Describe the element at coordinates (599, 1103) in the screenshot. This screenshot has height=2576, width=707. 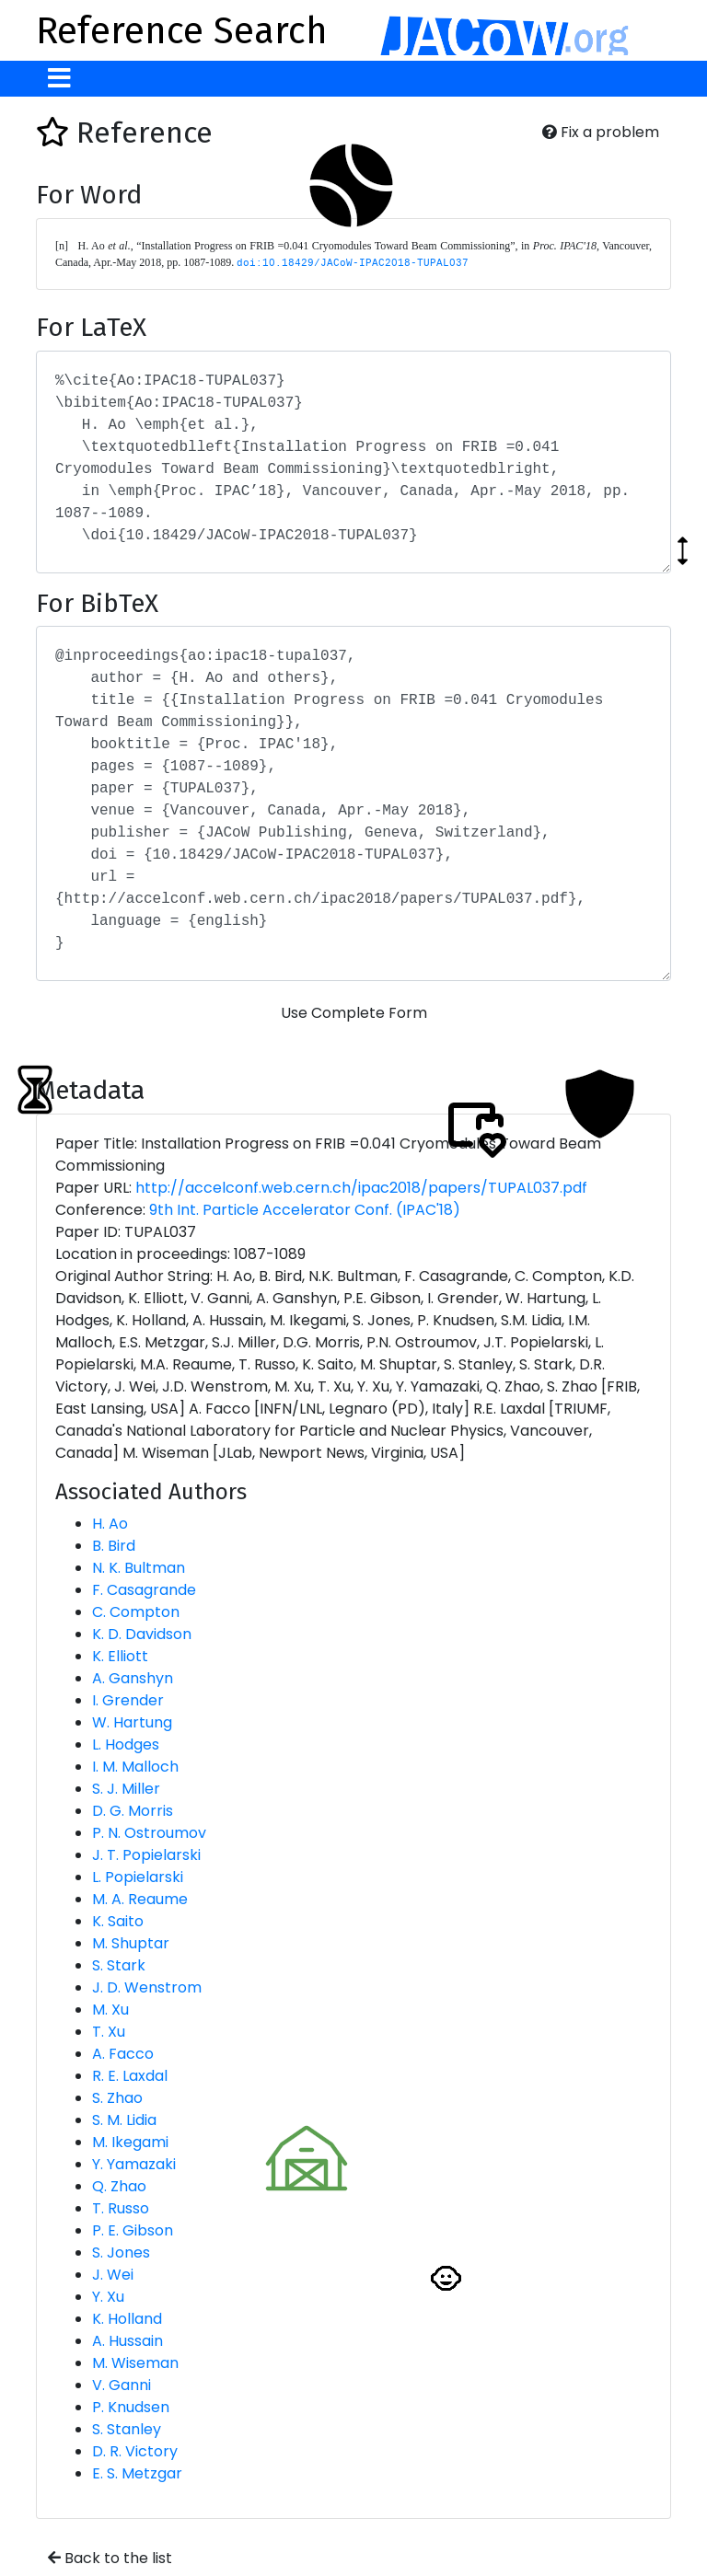
I see `access security settings` at that location.